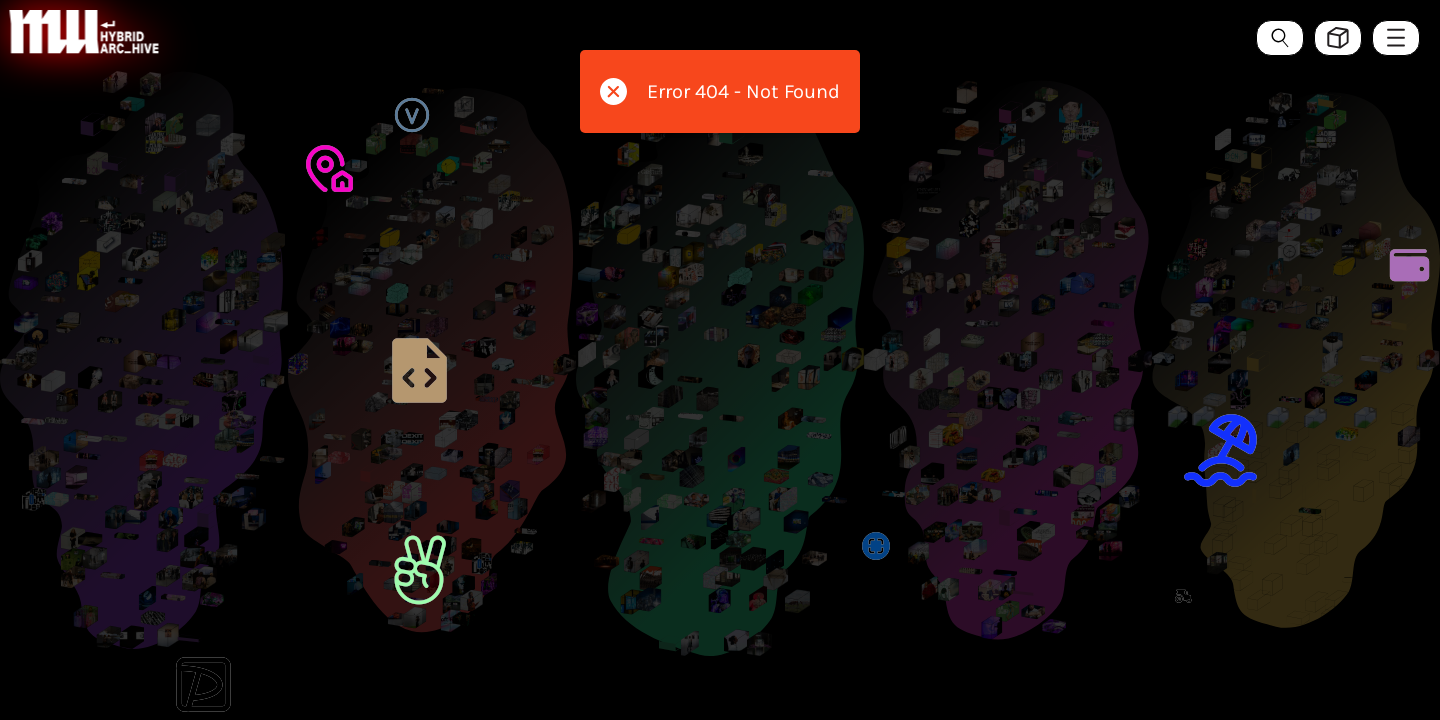  I want to click on tap to scan a QR code or barcode, so click(876, 546).